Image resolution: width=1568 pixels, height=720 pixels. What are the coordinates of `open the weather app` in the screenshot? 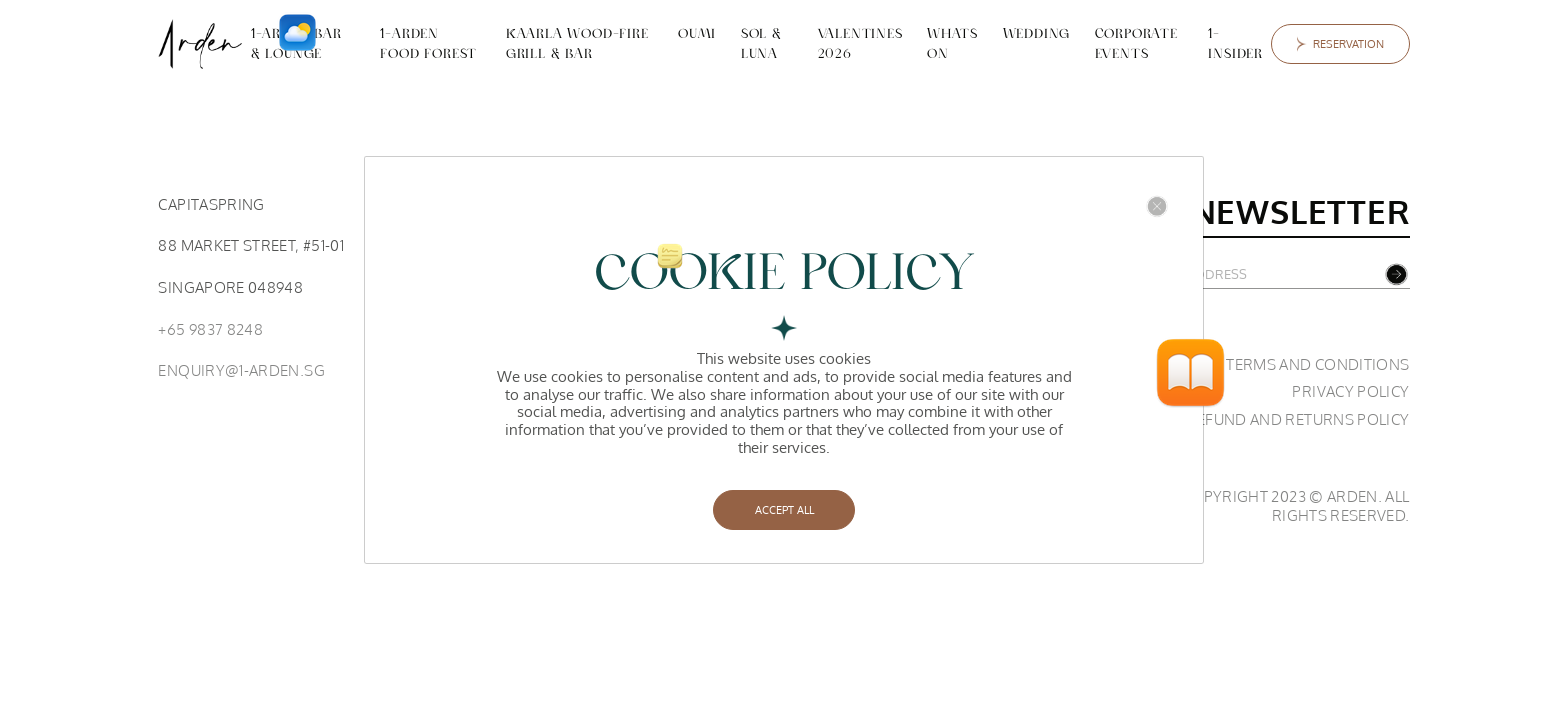 It's located at (297, 32).